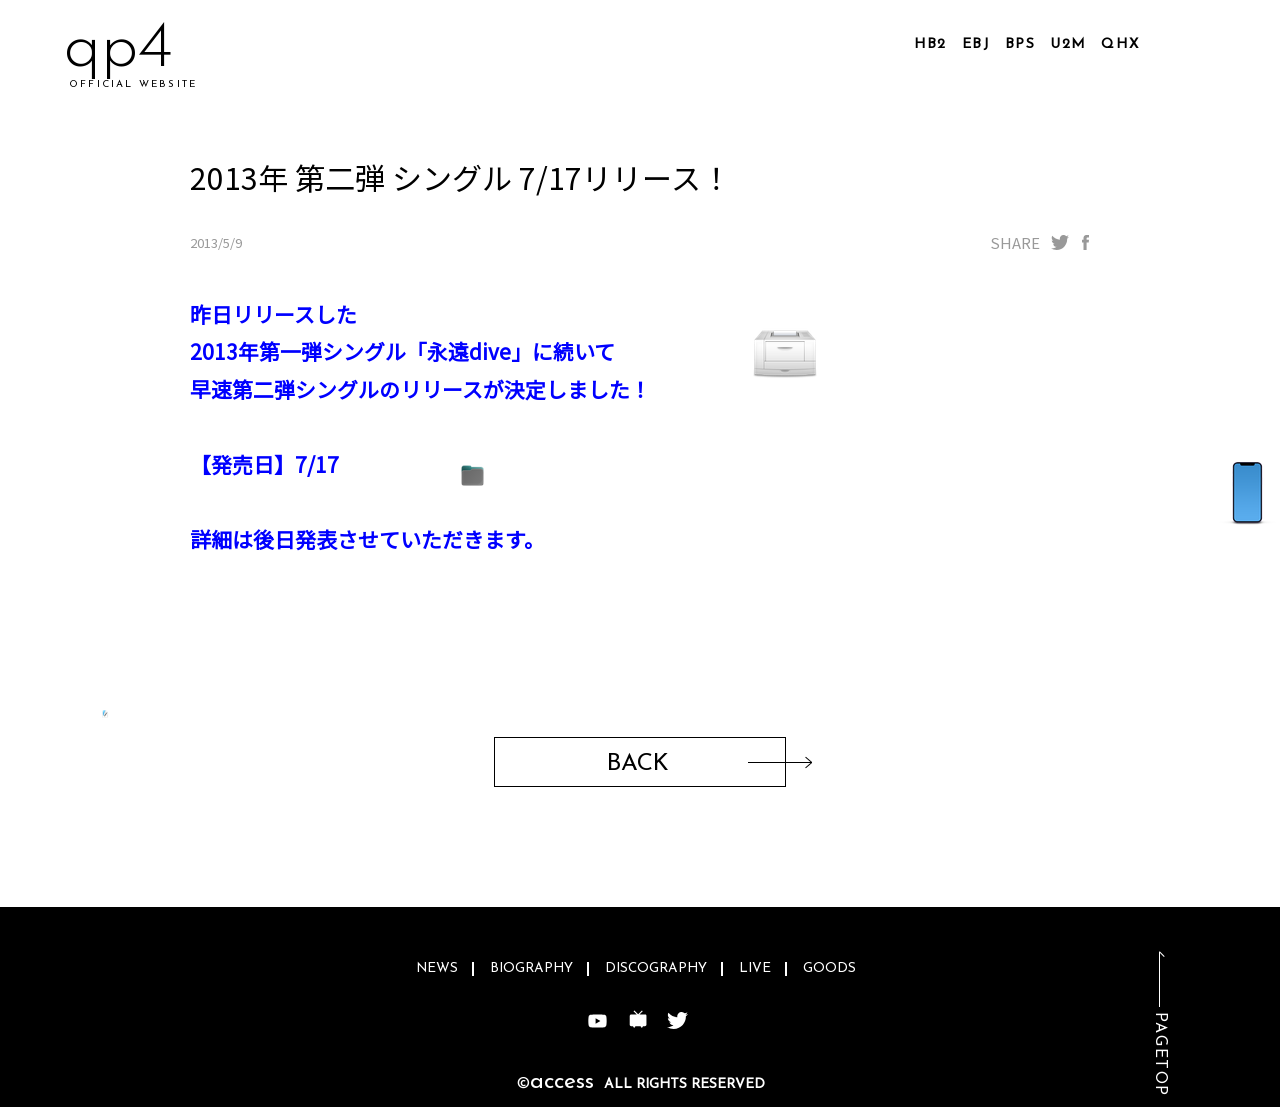 The image size is (1280, 1107). Describe the element at coordinates (1247, 493) in the screenshot. I see `indicates a connected iPhone device` at that location.